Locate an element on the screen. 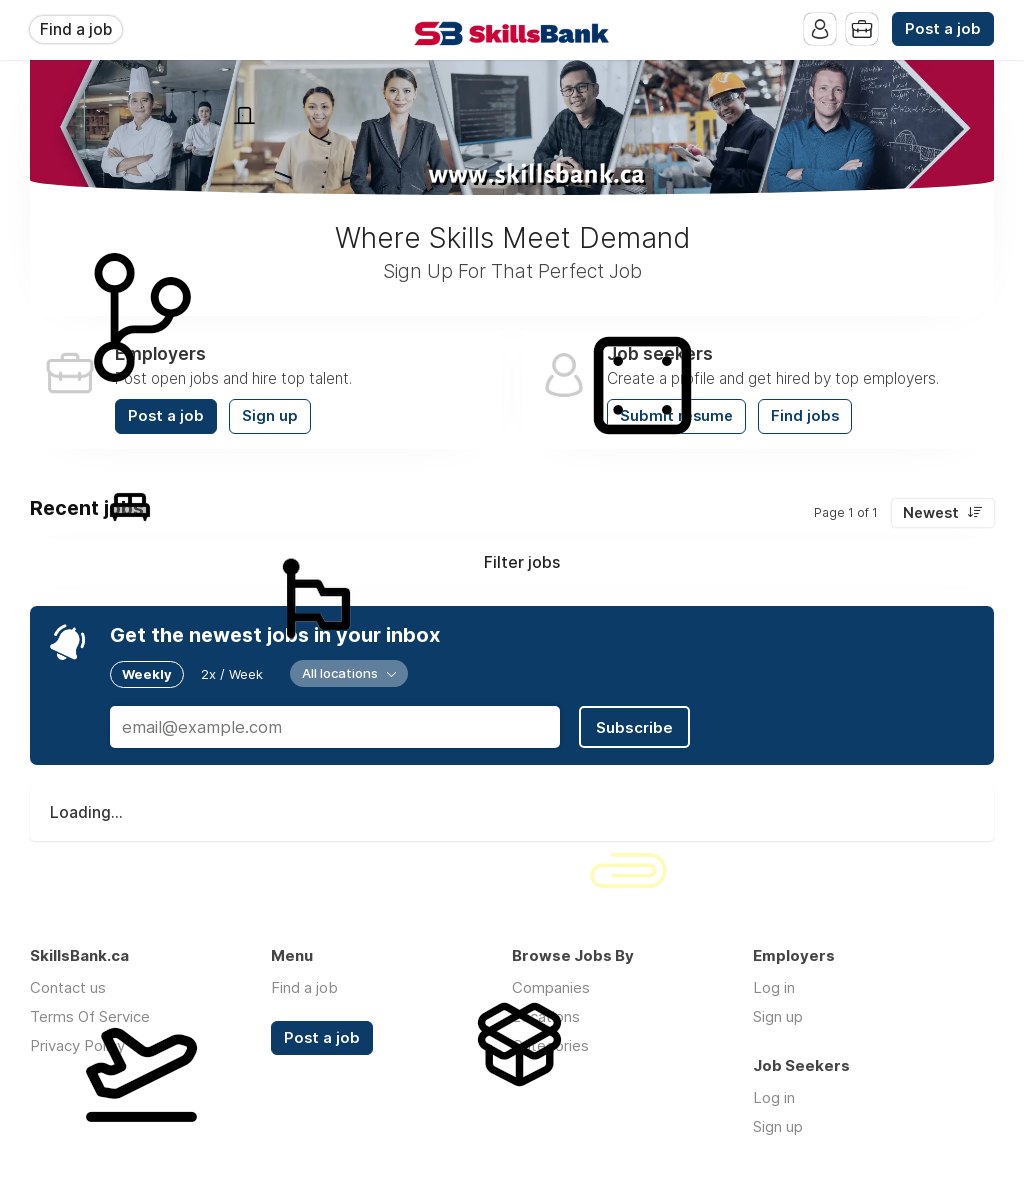 Image resolution: width=1024 pixels, height=1181 pixels. attach a file to your message is located at coordinates (628, 870).